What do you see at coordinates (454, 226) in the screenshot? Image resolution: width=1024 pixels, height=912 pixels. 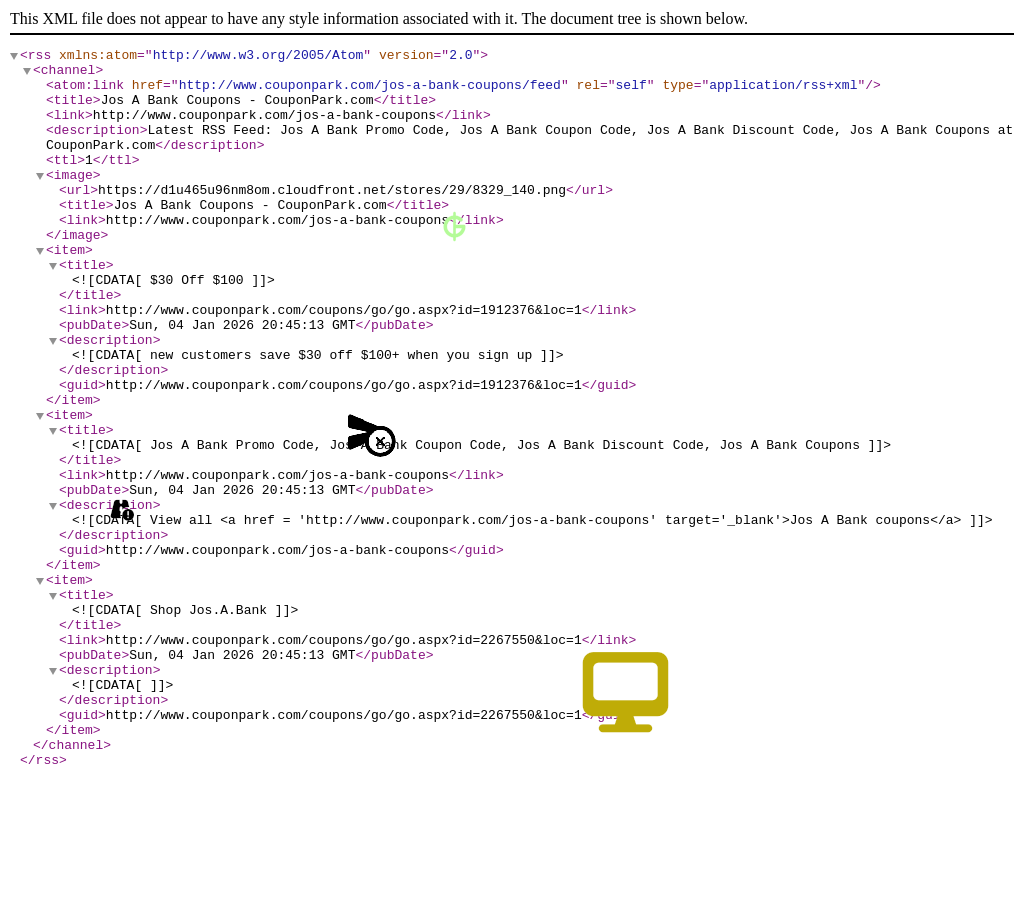 I see `indicates paraguayan guaraní currency` at bounding box center [454, 226].